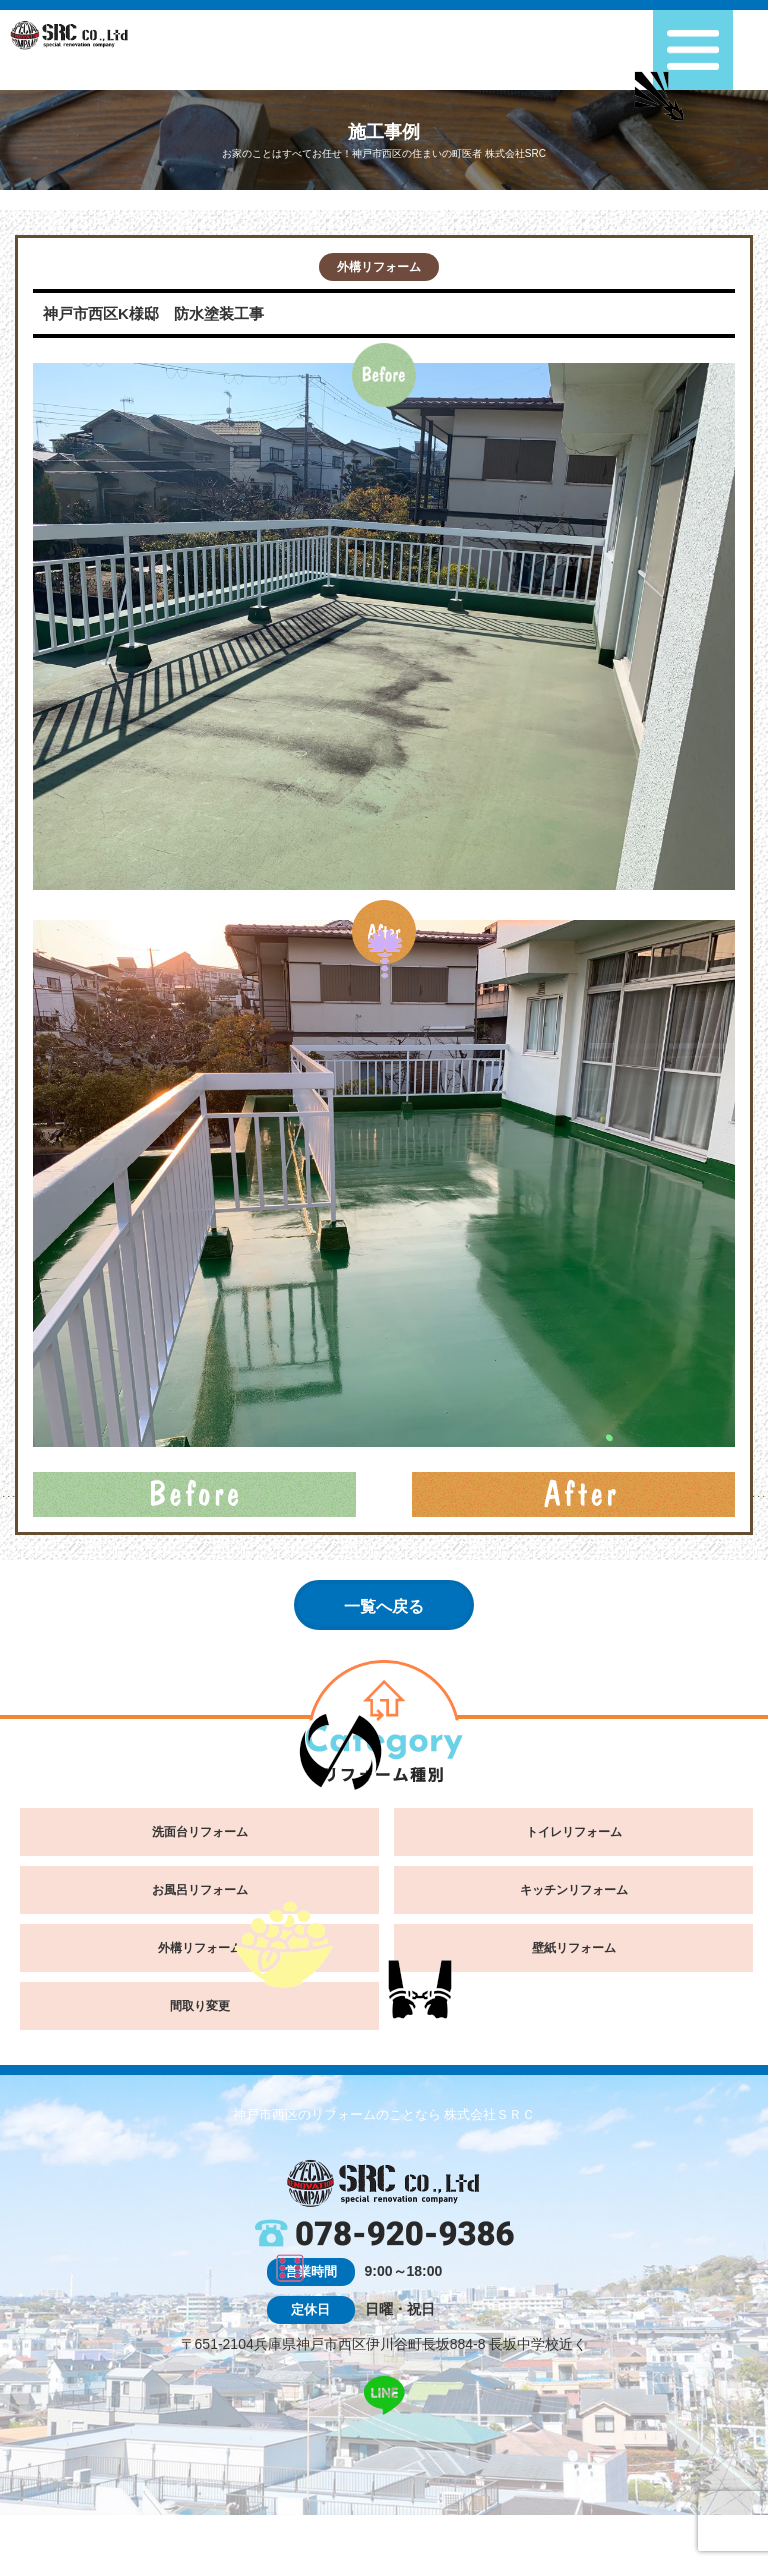 The image size is (768, 2565). I want to click on indicates a dice roll result of six, so click(290, 2268).